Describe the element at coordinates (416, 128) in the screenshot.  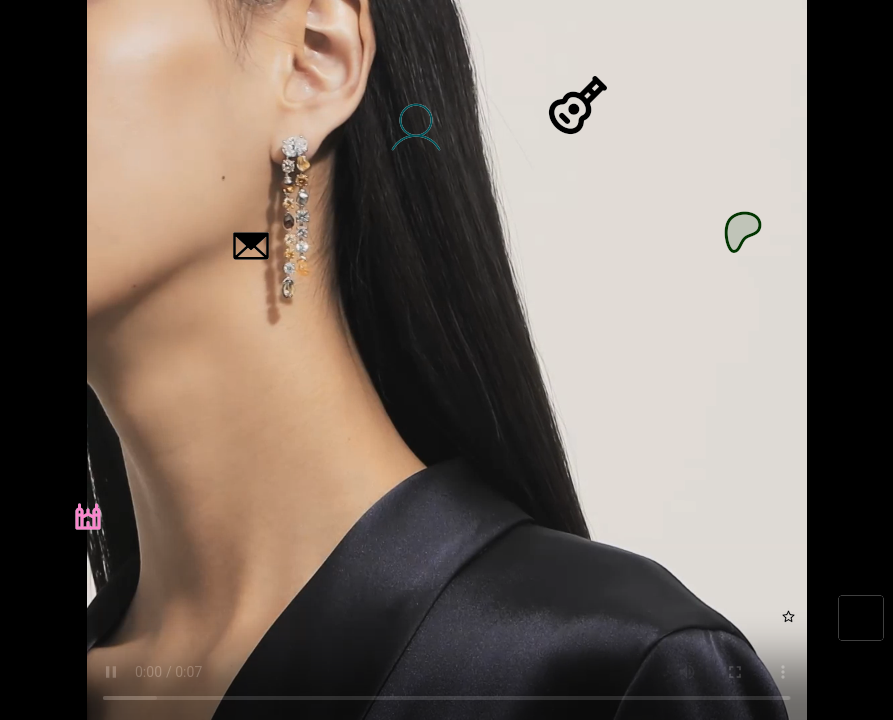
I see `view your profile` at that location.